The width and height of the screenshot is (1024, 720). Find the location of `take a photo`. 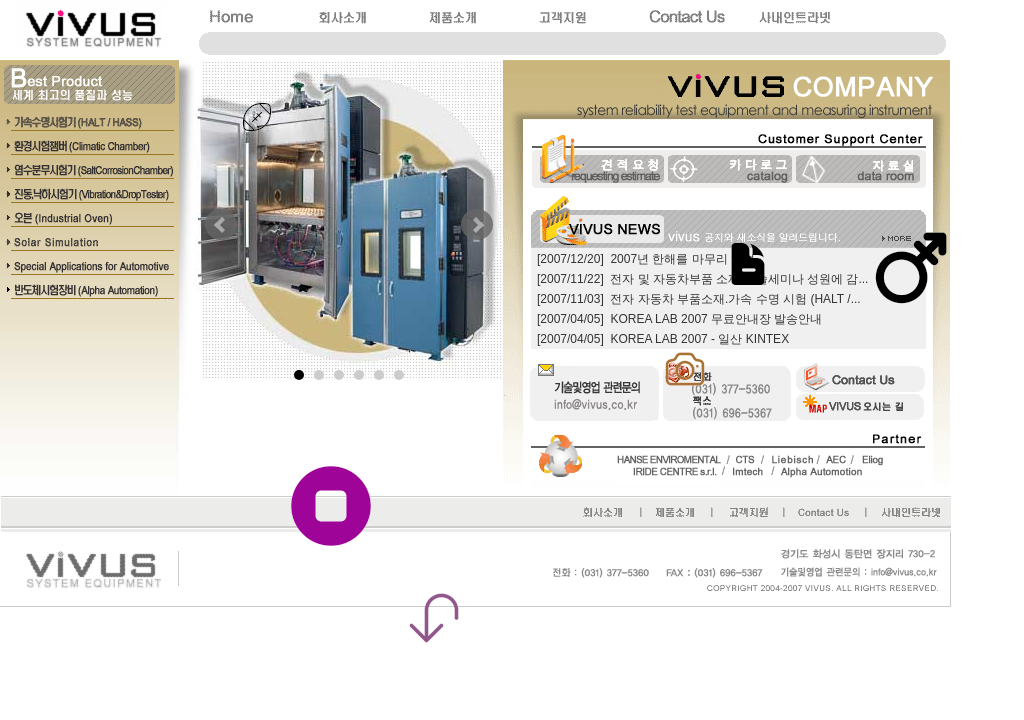

take a photo is located at coordinates (685, 369).